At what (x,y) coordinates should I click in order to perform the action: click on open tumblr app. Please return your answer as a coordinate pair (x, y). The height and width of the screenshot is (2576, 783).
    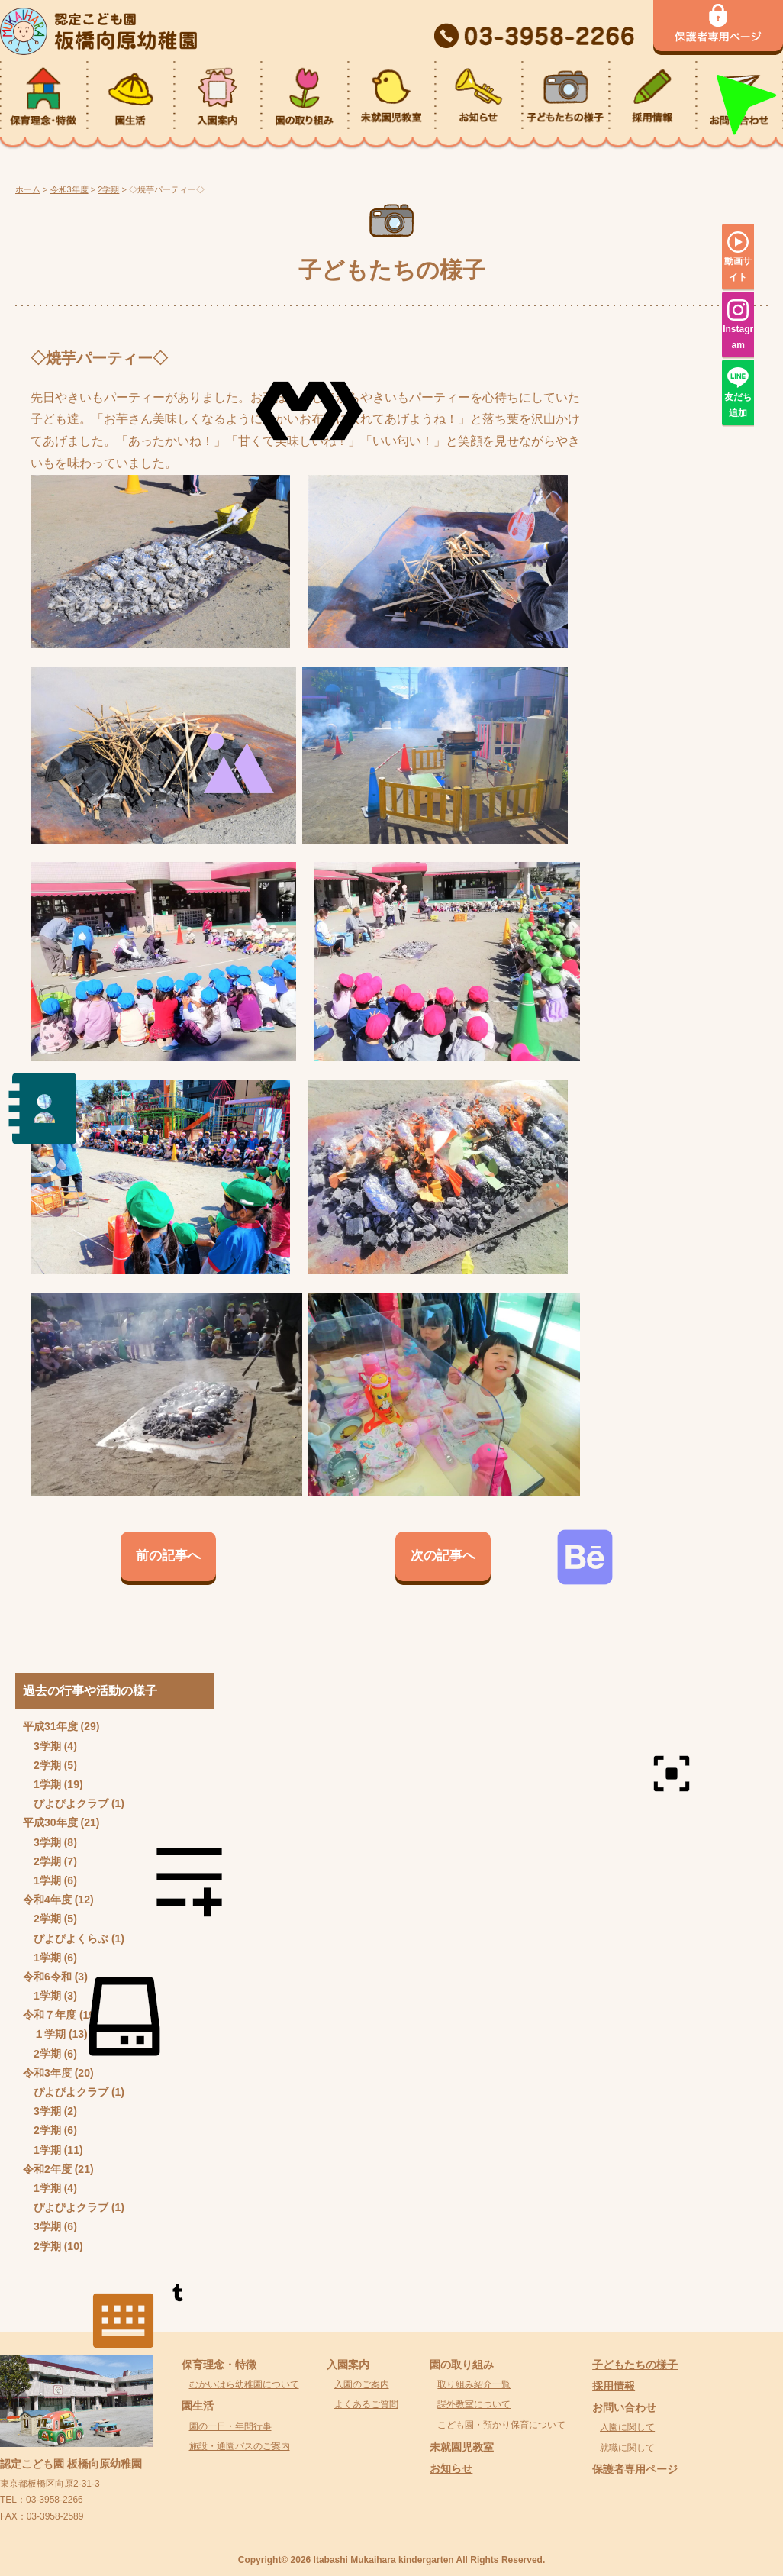
    Looking at the image, I should click on (178, 2293).